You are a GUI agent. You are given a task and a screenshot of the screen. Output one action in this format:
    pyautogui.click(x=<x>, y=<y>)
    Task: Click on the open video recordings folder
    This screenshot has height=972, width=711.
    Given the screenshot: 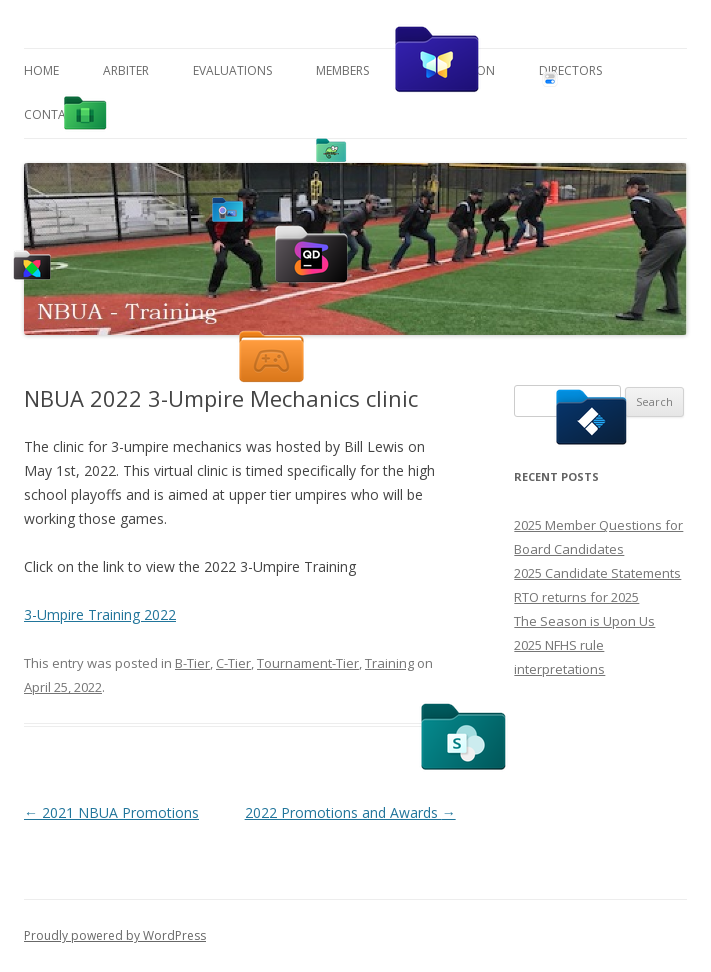 What is the action you would take?
    pyautogui.click(x=227, y=210)
    